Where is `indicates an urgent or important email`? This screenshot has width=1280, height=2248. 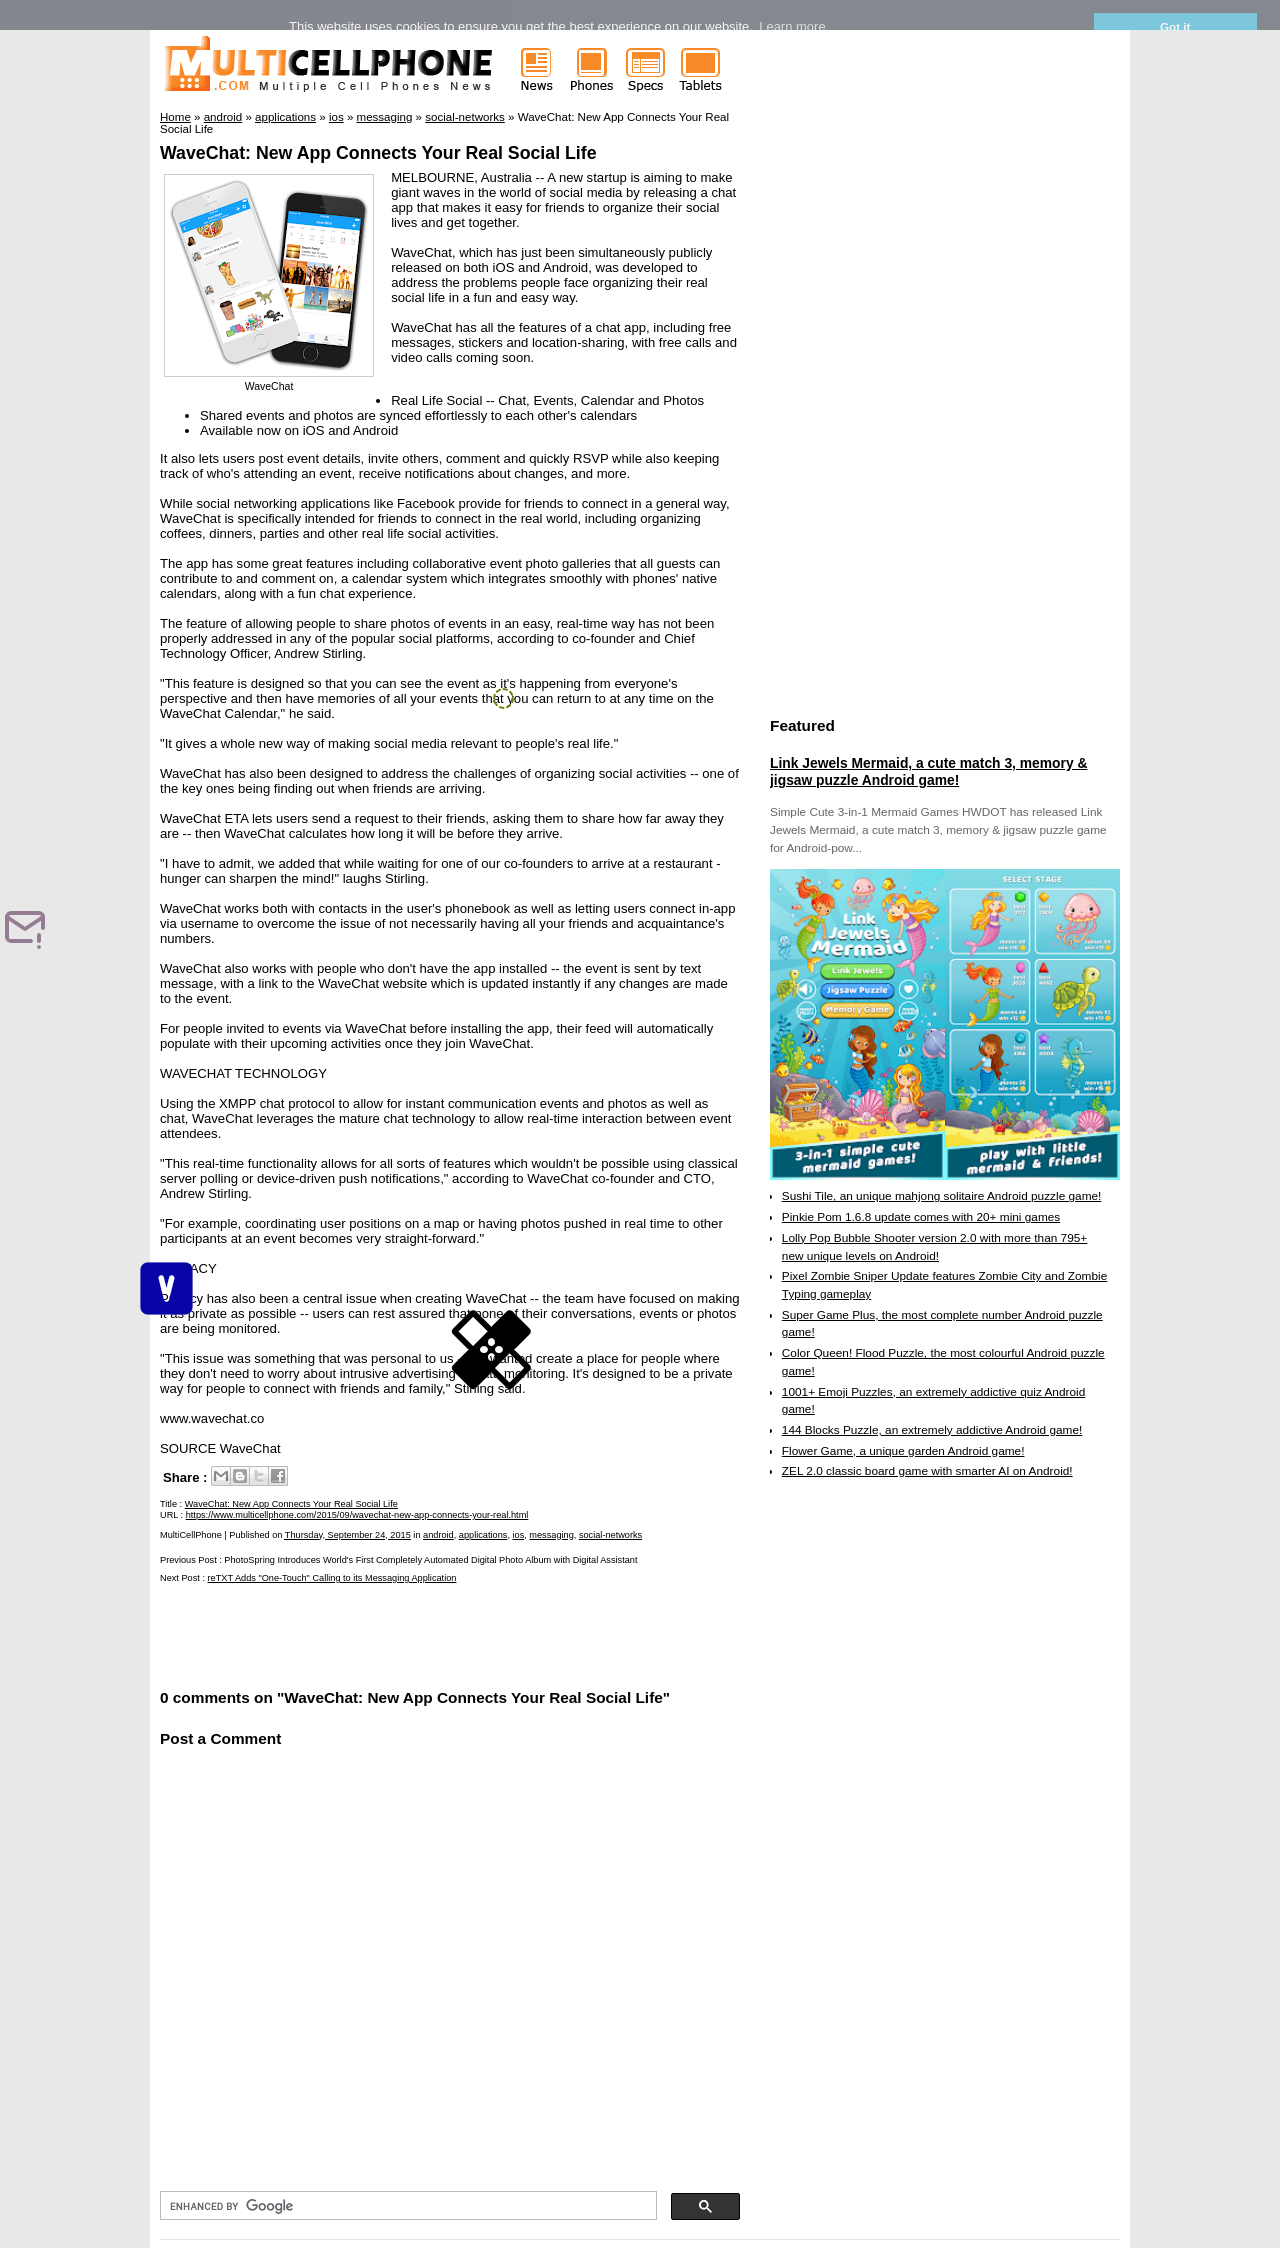 indicates an urgent or important email is located at coordinates (25, 927).